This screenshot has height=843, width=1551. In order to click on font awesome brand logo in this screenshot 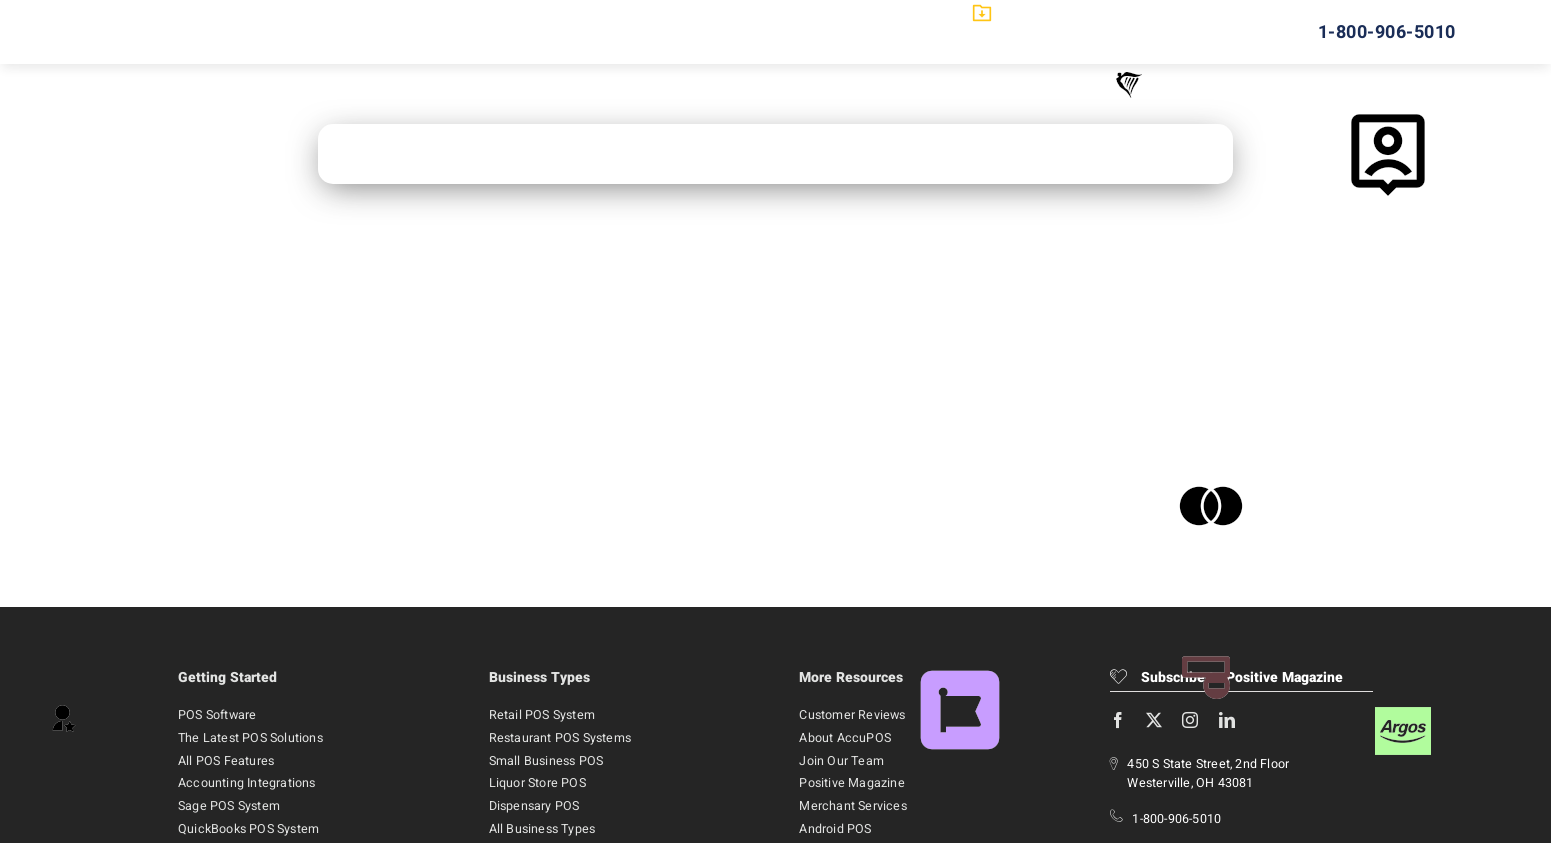, I will do `click(960, 710)`.